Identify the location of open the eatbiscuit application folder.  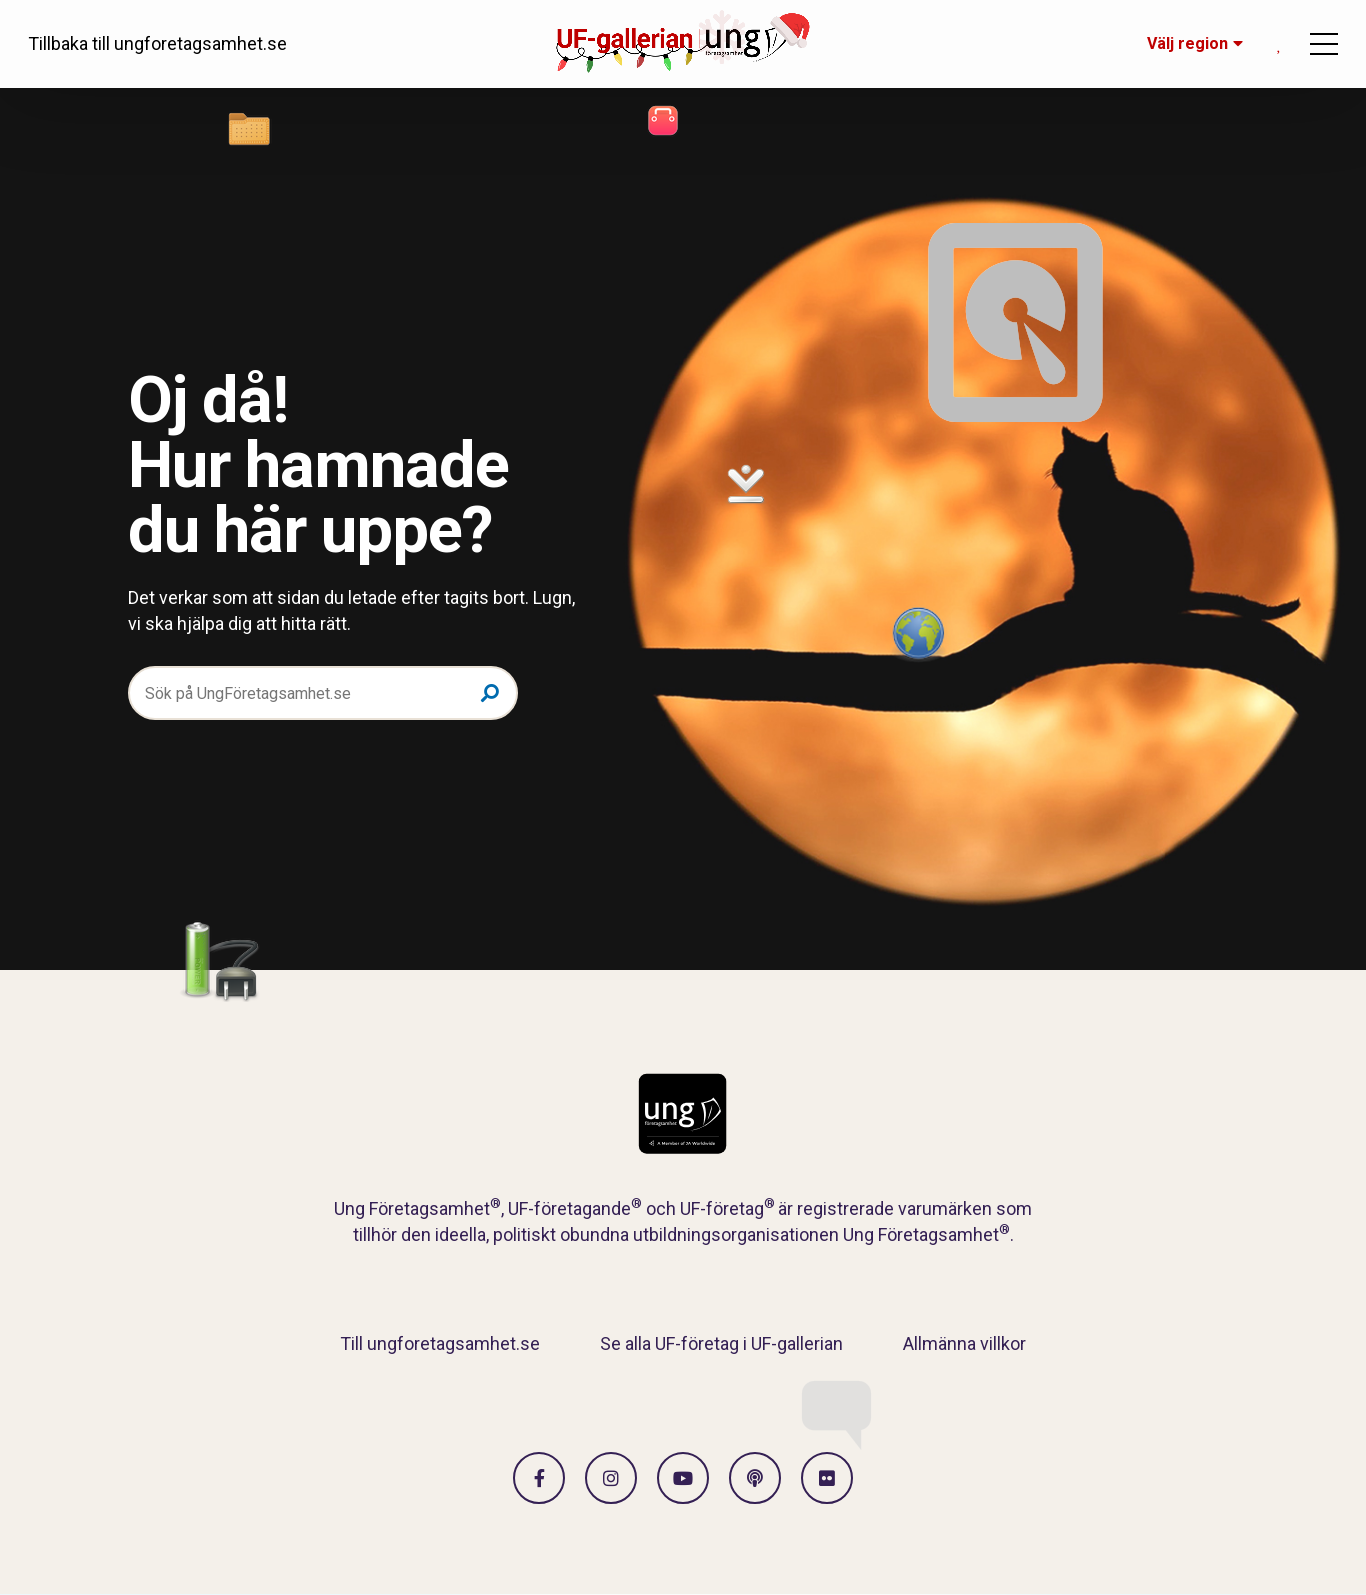
(249, 130).